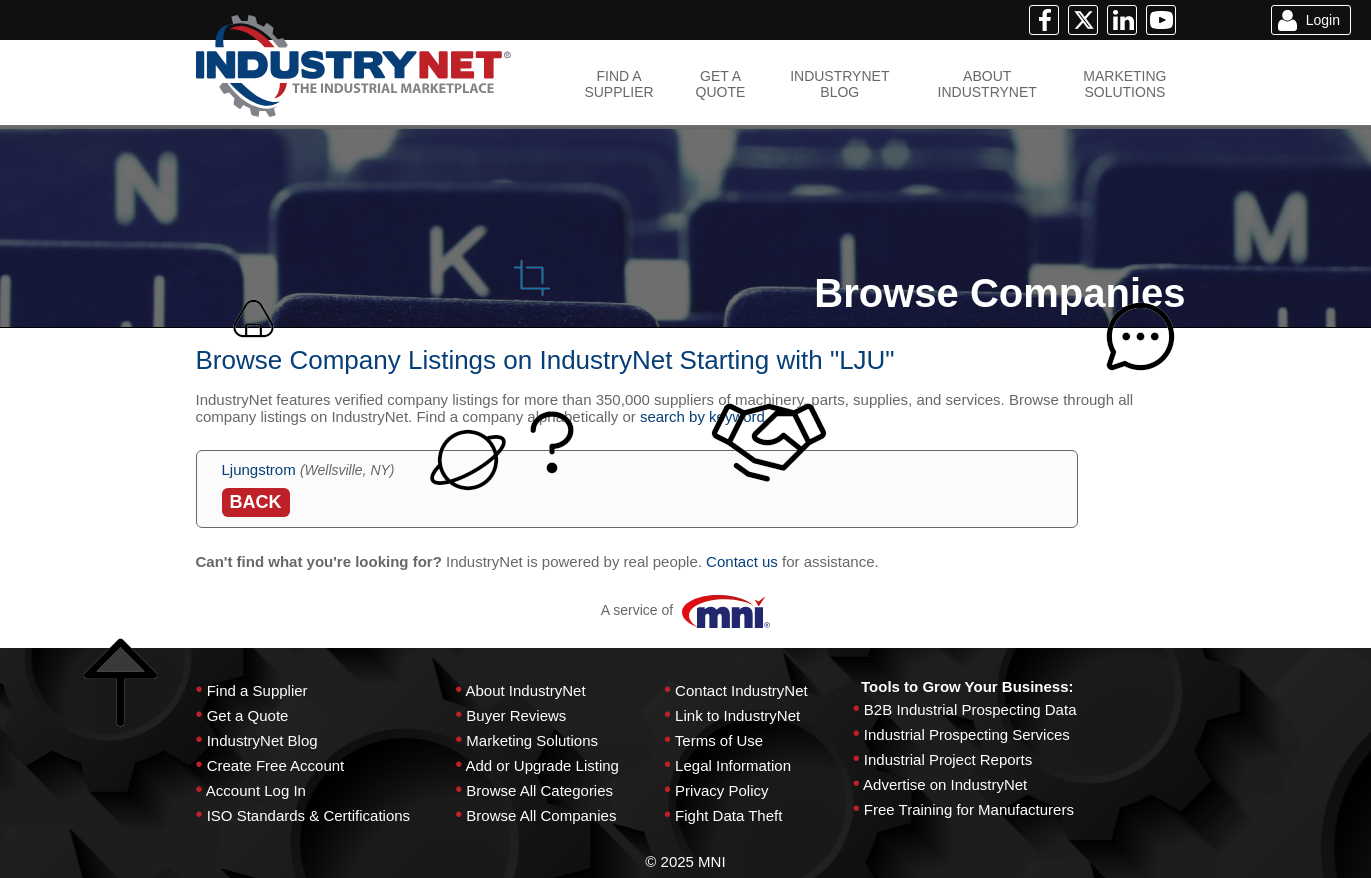 This screenshot has height=878, width=1371. I want to click on access help or support, so click(552, 441).